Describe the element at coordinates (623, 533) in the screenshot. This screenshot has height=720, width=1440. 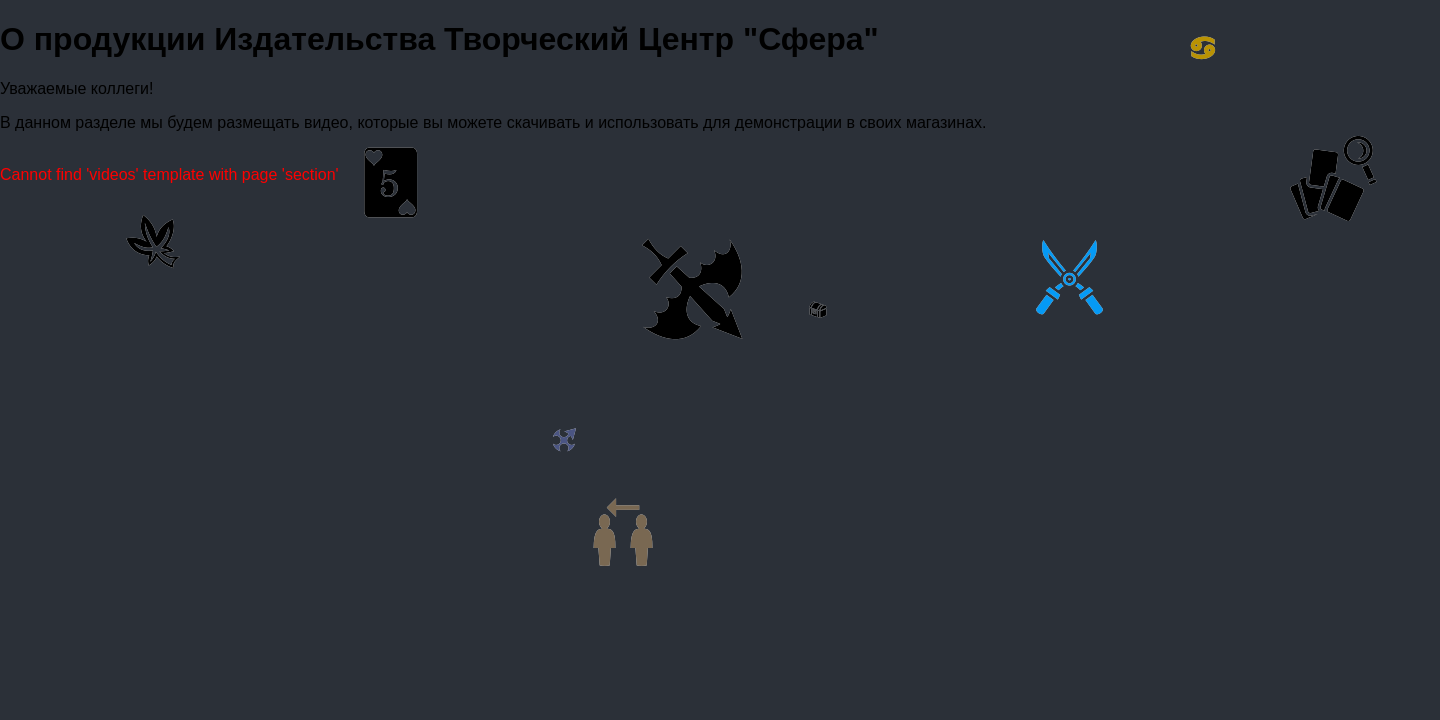
I see `switch to previous player's turn` at that location.